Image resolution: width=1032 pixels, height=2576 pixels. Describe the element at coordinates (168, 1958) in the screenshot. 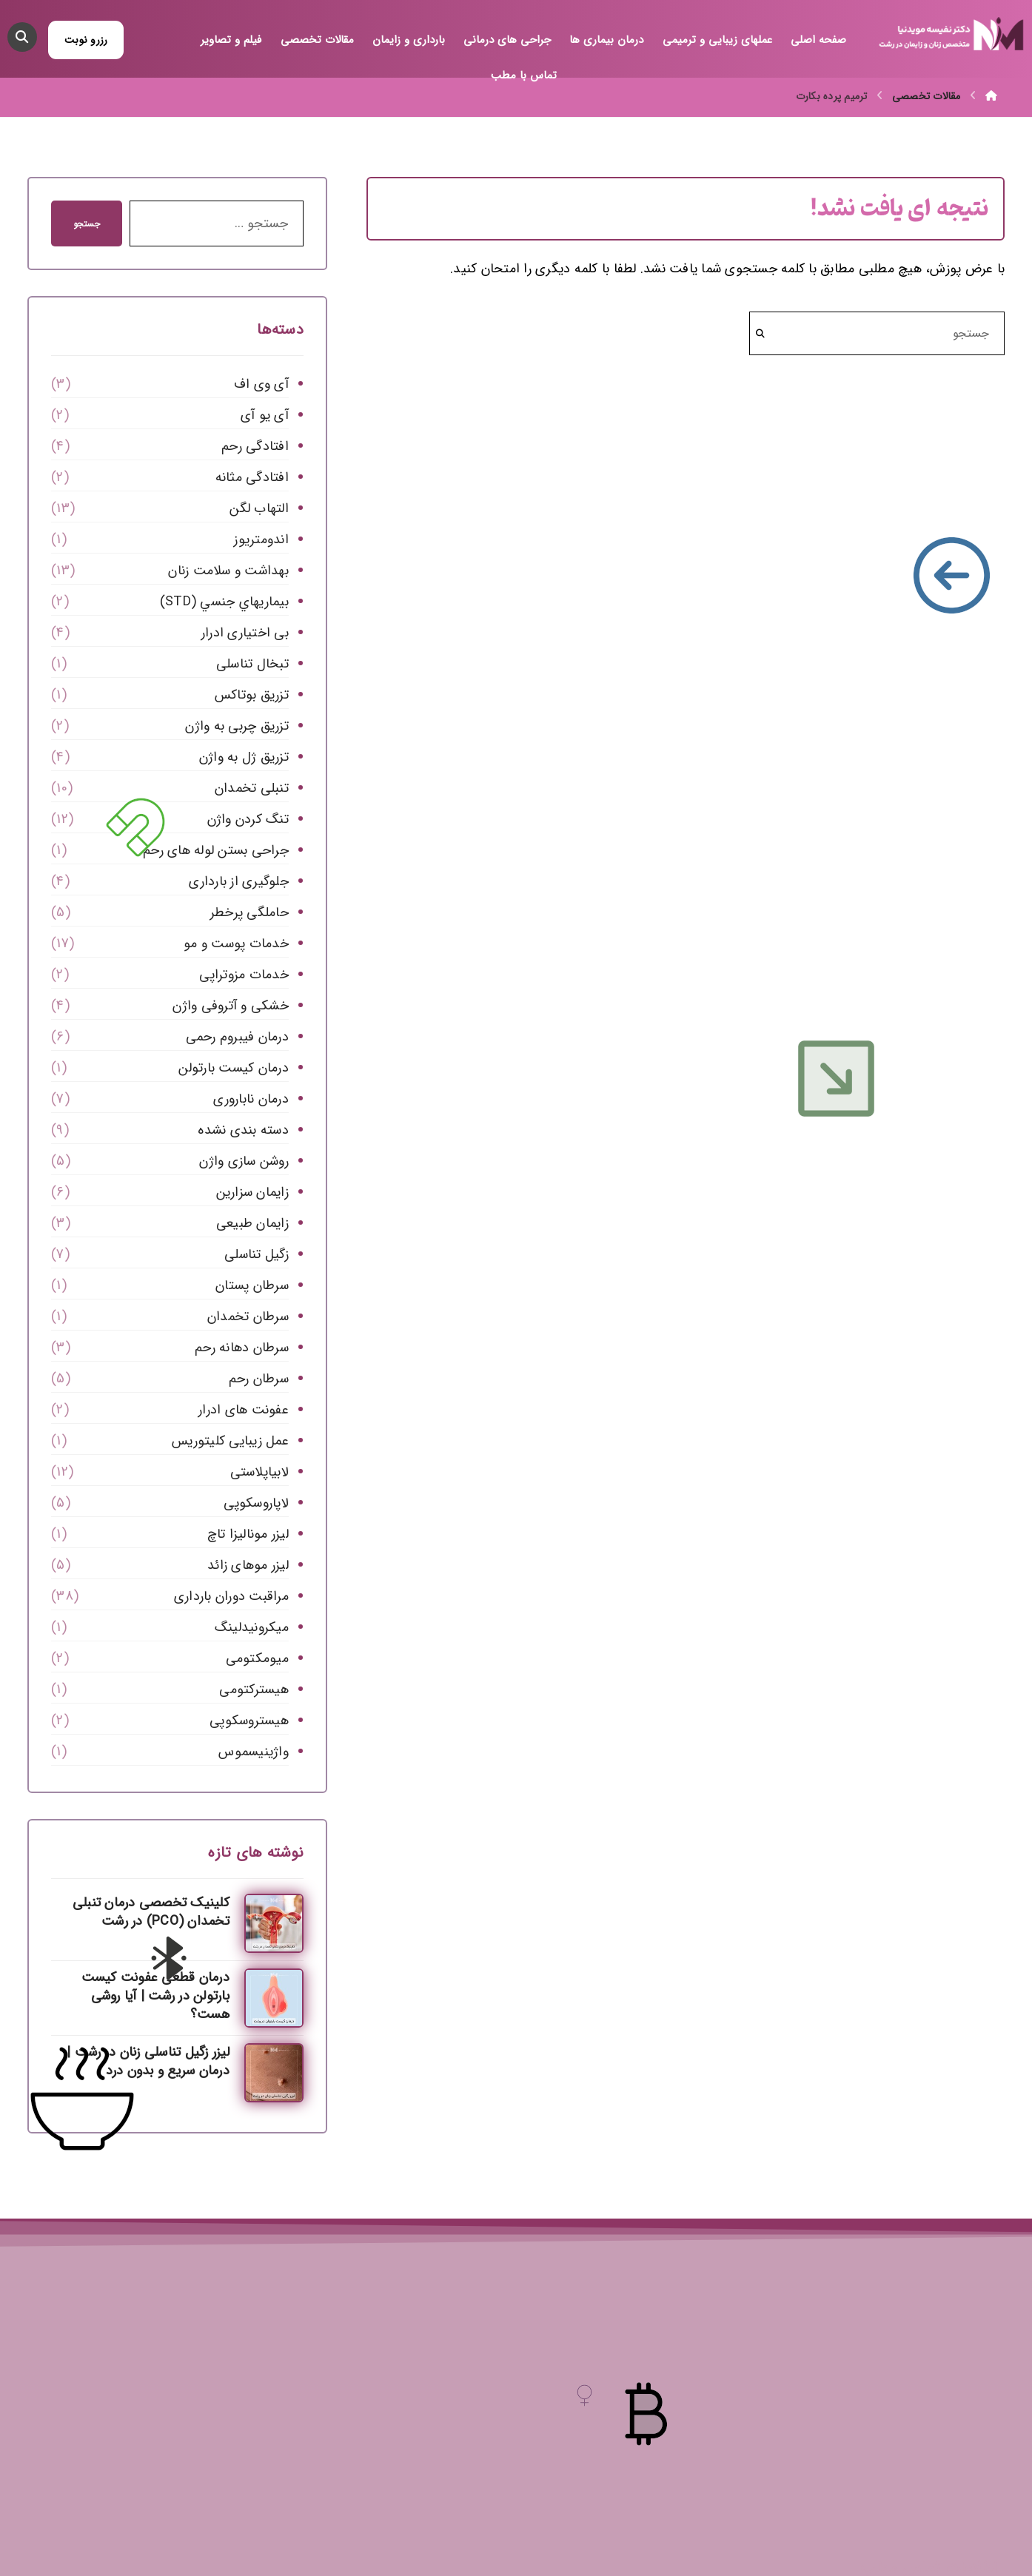

I see `indicates an active bluetooth connection` at that location.